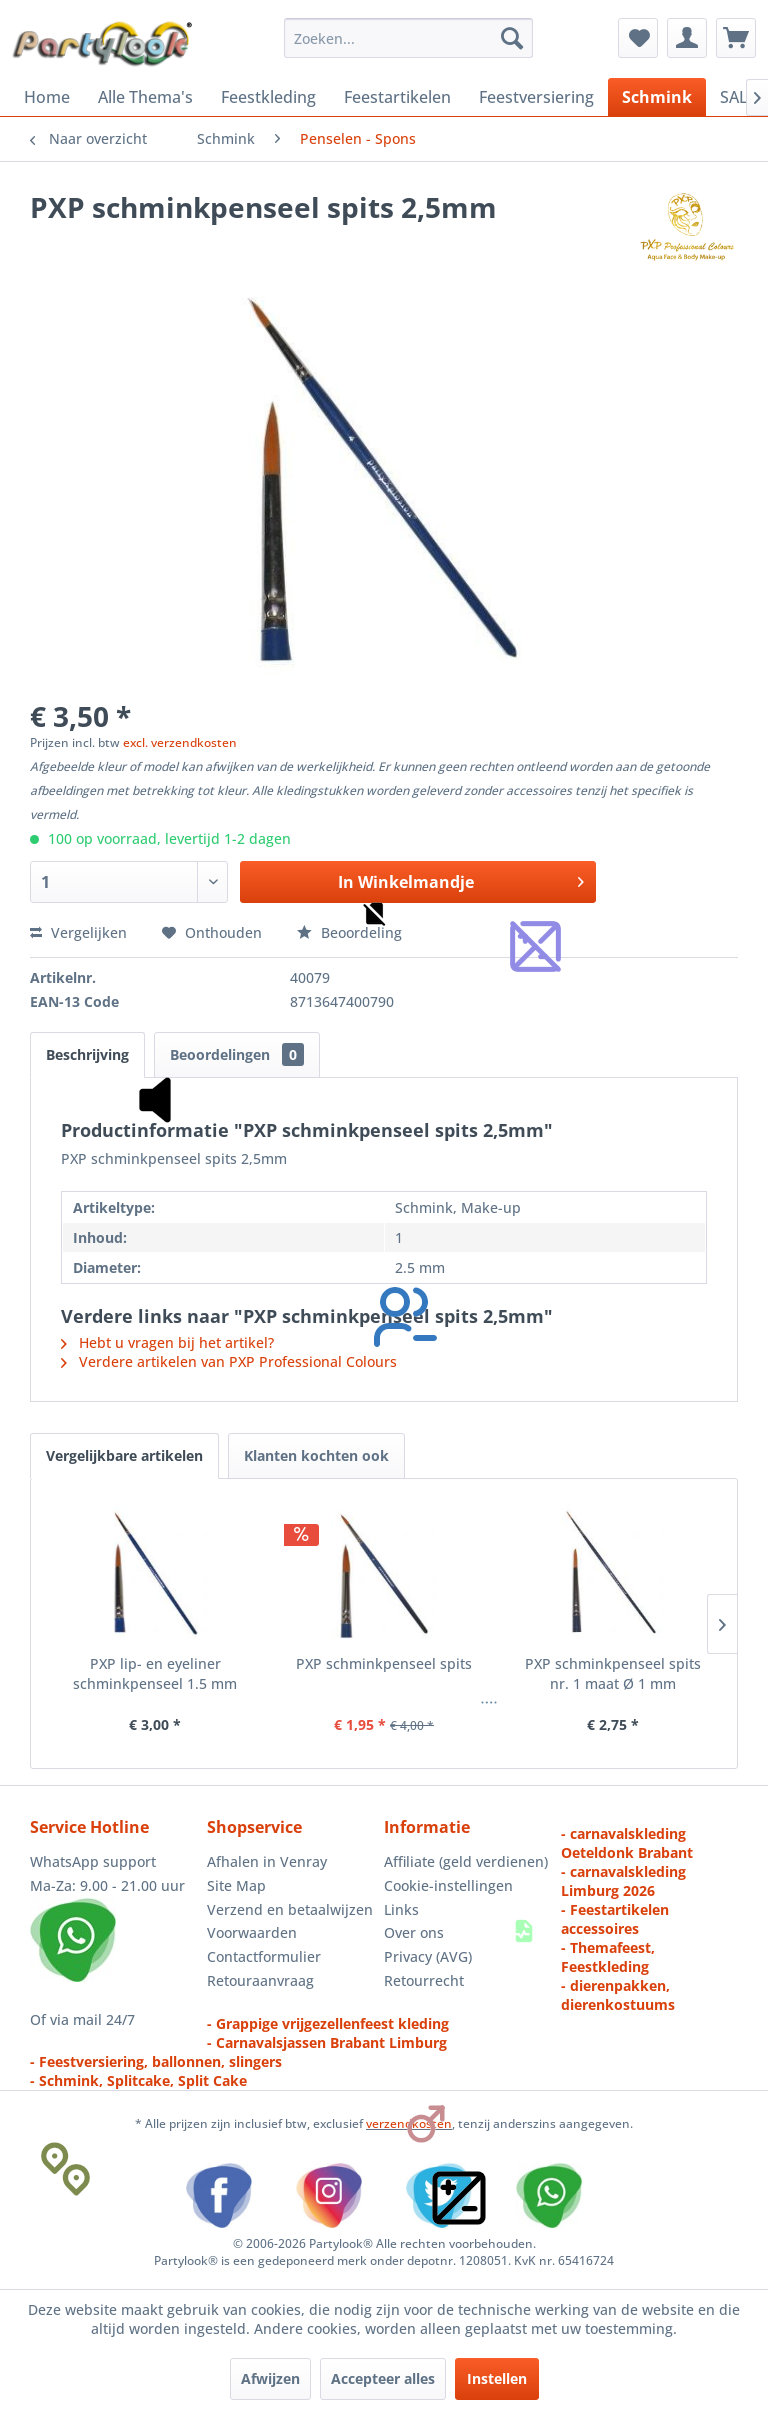 The width and height of the screenshot is (768, 2410). I want to click on view audio or sound file, so click(524, 1931).